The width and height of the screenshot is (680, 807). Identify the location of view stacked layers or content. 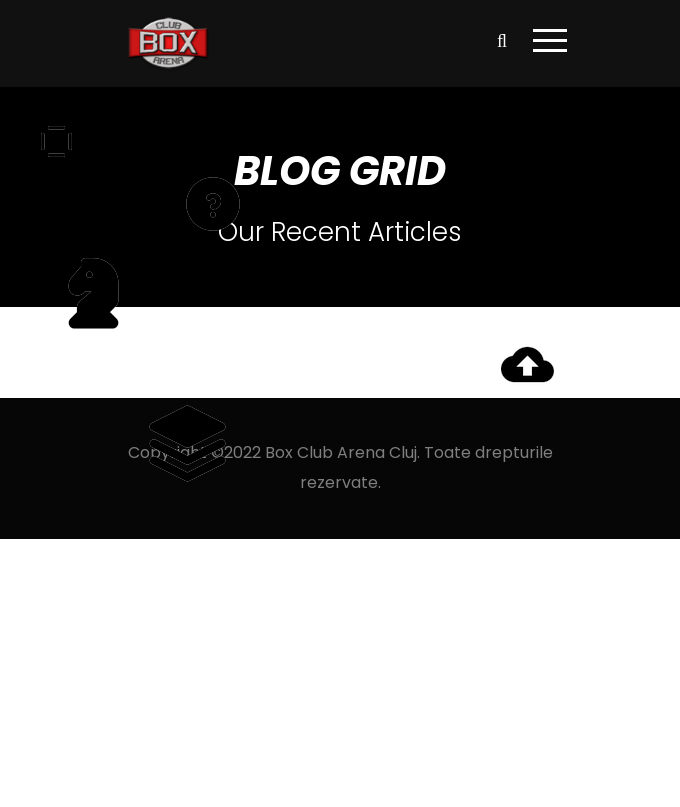
(187, 443).